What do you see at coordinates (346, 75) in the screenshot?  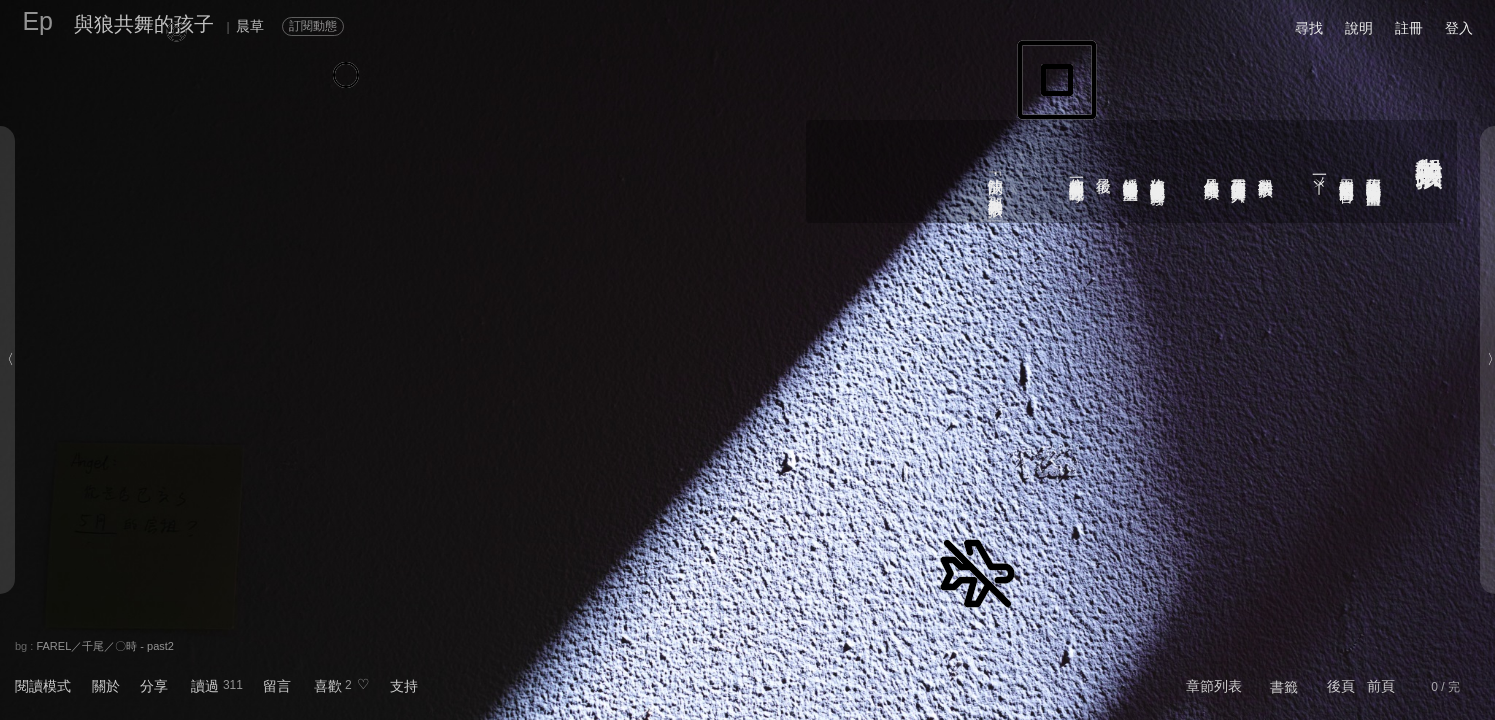 I see `unselected radio button or checkbox option` at bounding box center [346, 75].